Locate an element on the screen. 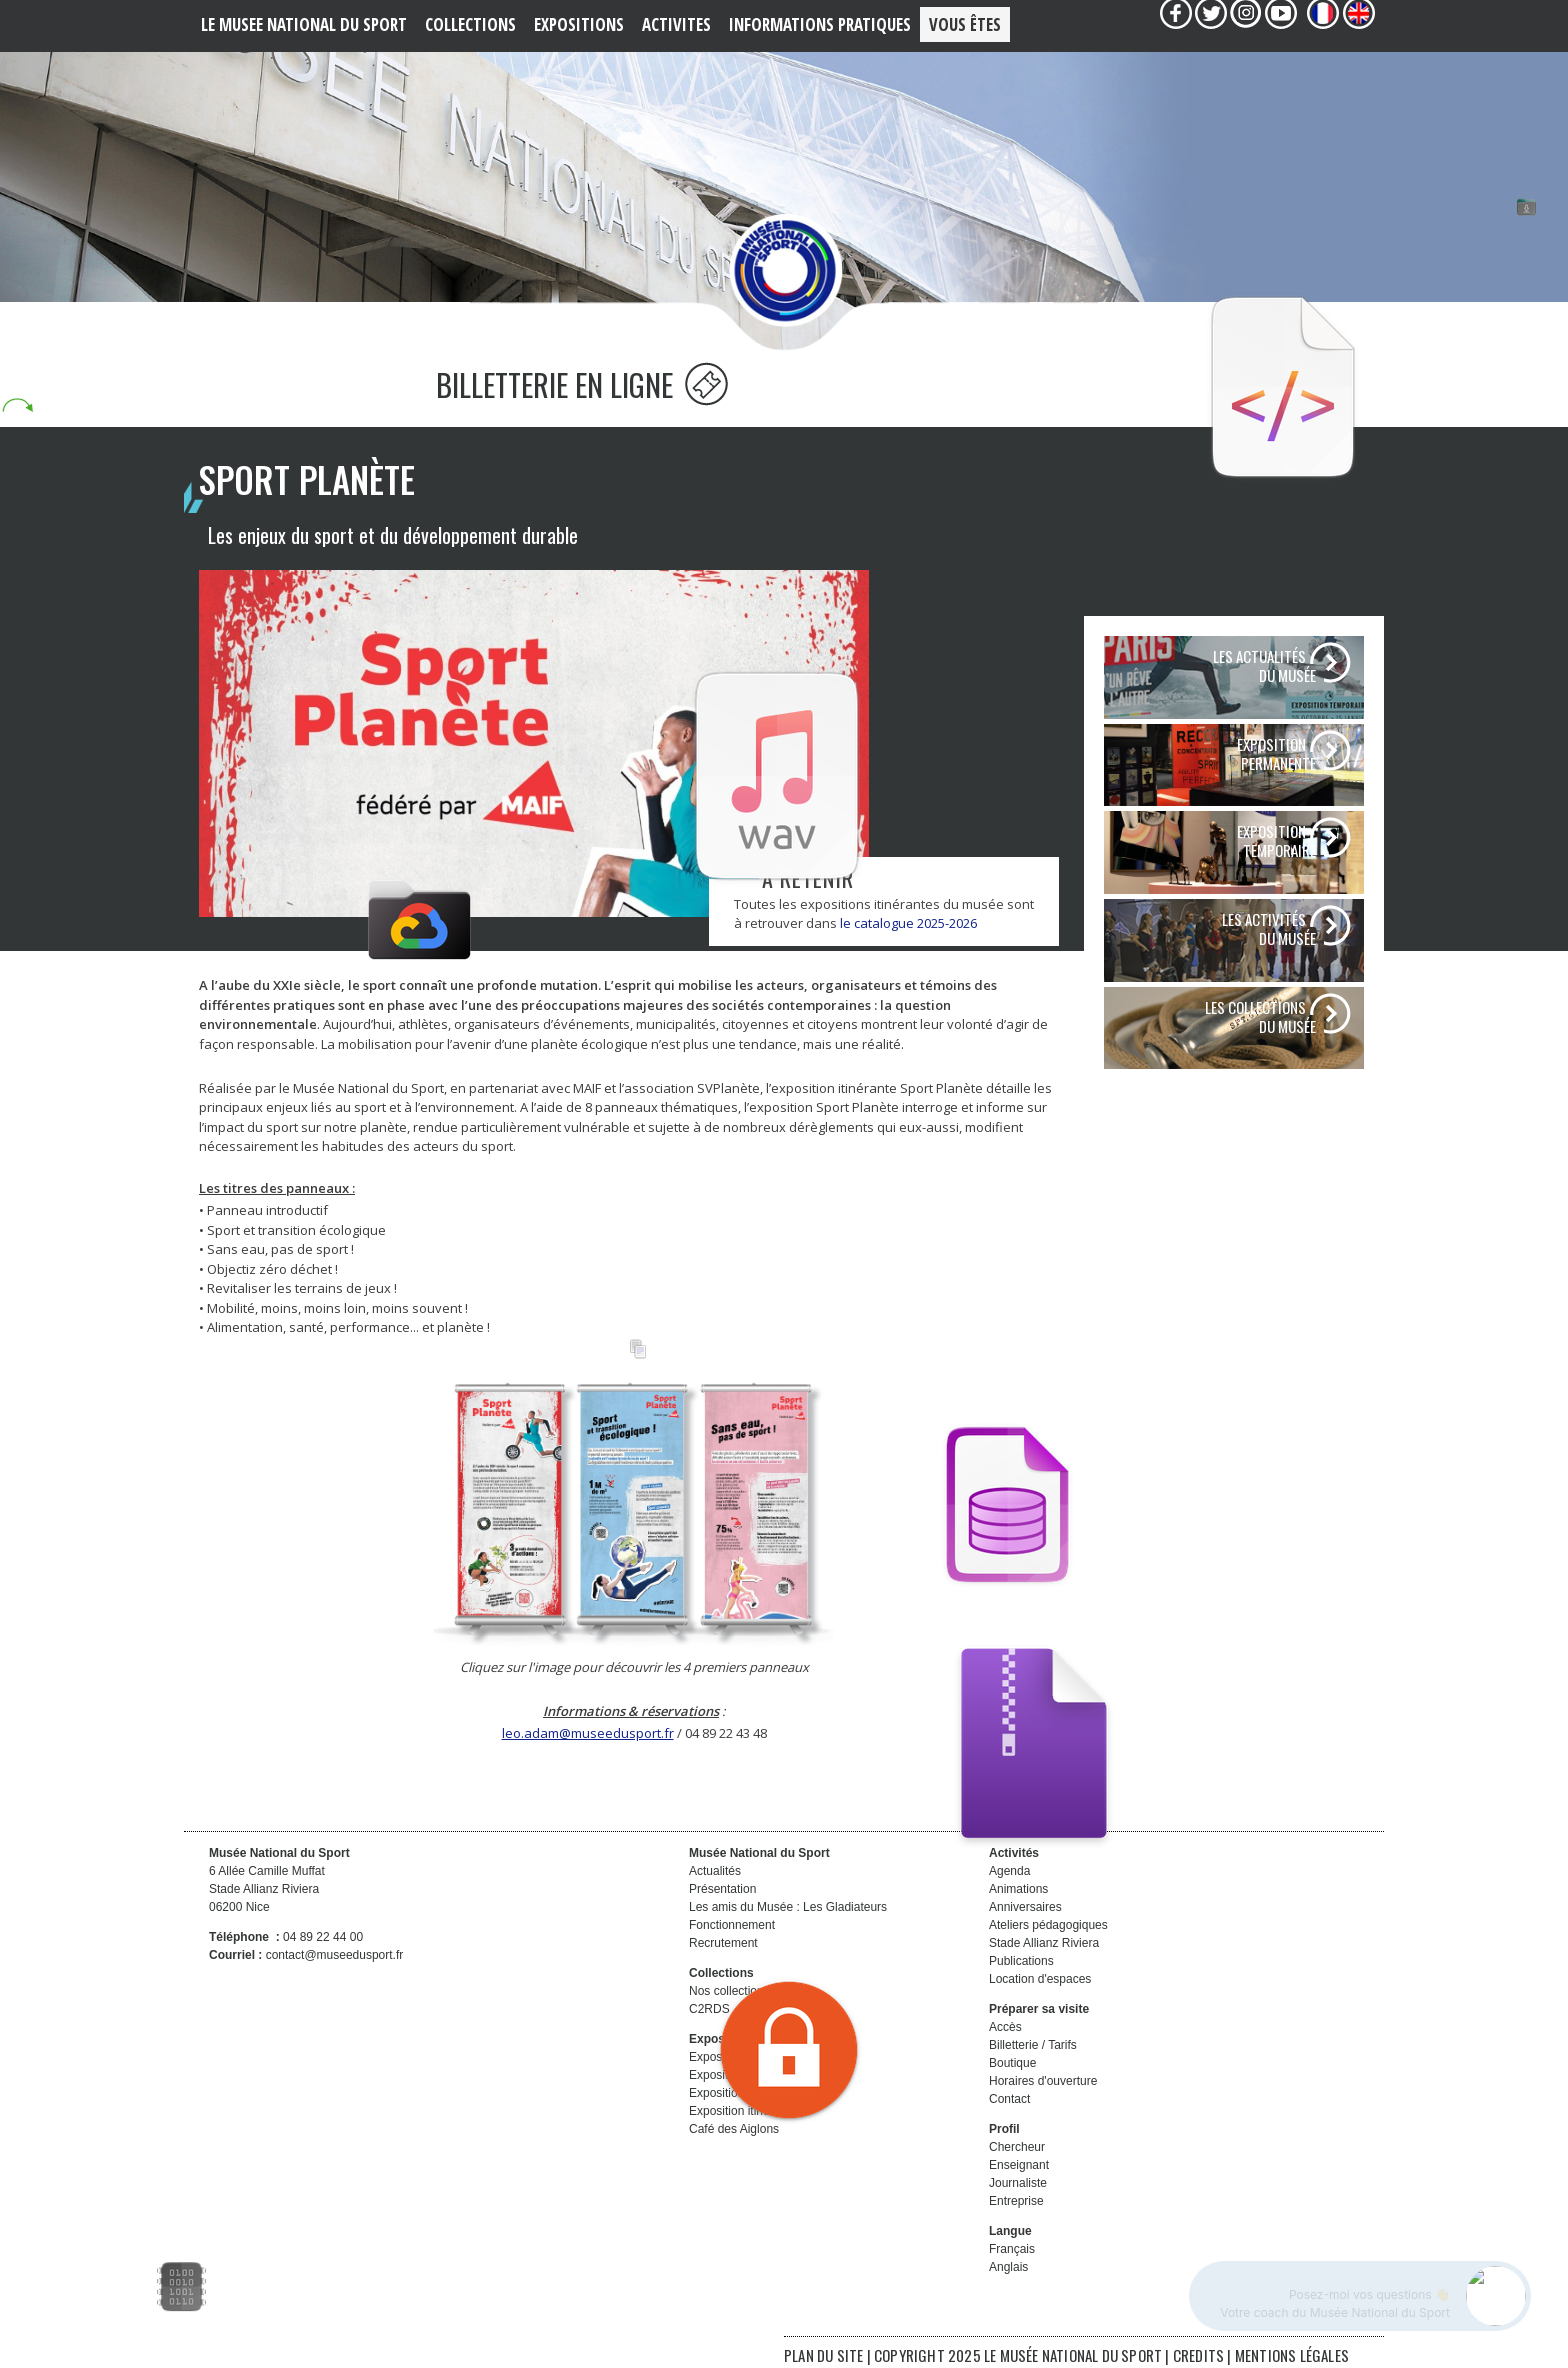 The width and height of the screenshot is (1568, 2368). open your downloads folder is located at coordinates (1526, 206).